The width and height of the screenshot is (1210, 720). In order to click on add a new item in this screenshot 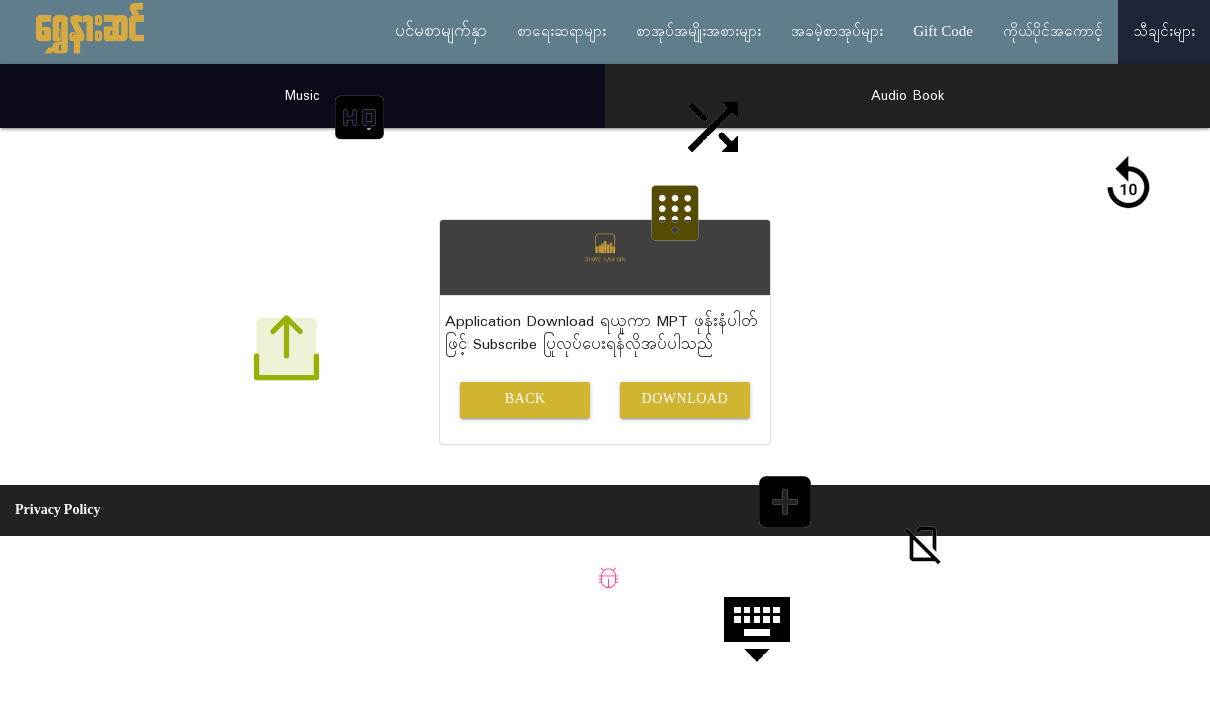, I will do `click(785, 502)`.